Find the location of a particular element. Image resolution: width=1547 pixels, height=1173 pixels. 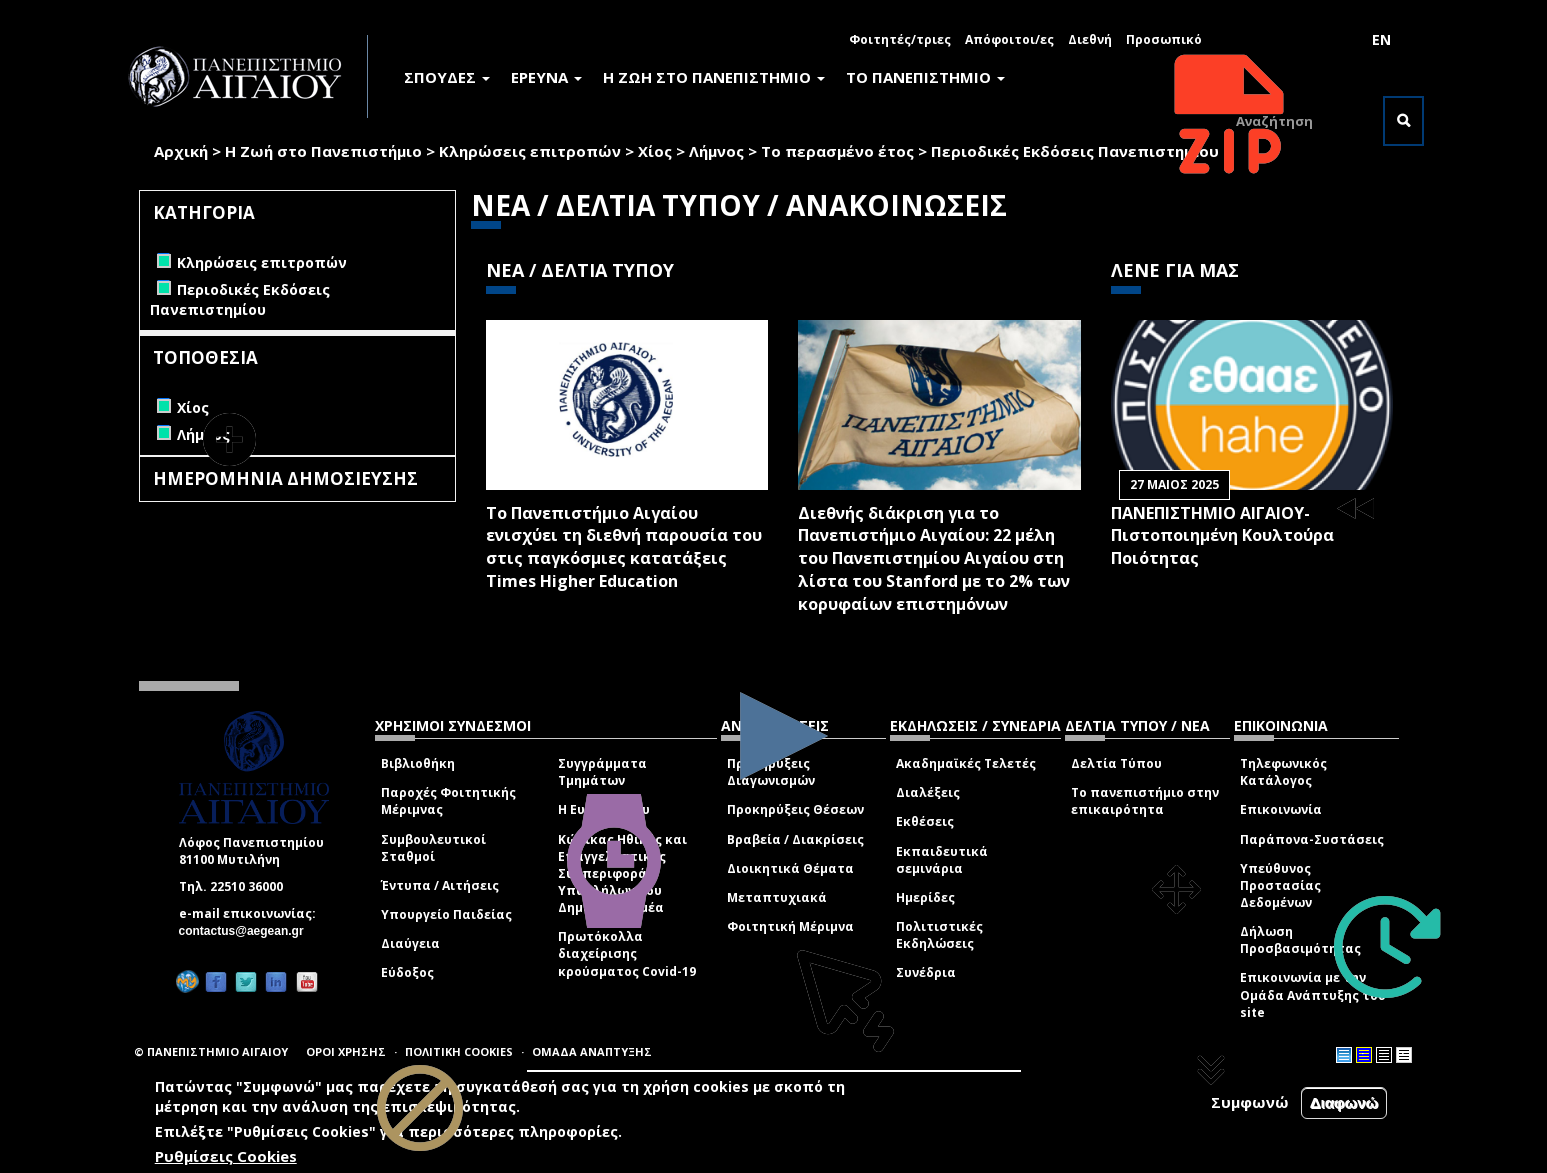

view time or clock settings is located at coordinates (614, 861).